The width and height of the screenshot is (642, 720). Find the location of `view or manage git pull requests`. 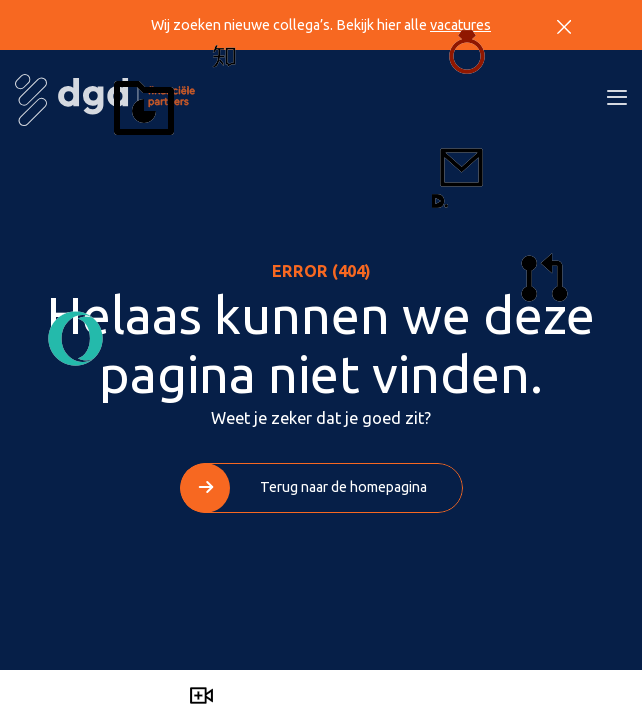

view or manage git pull requests is located at coordinates (544, 278).